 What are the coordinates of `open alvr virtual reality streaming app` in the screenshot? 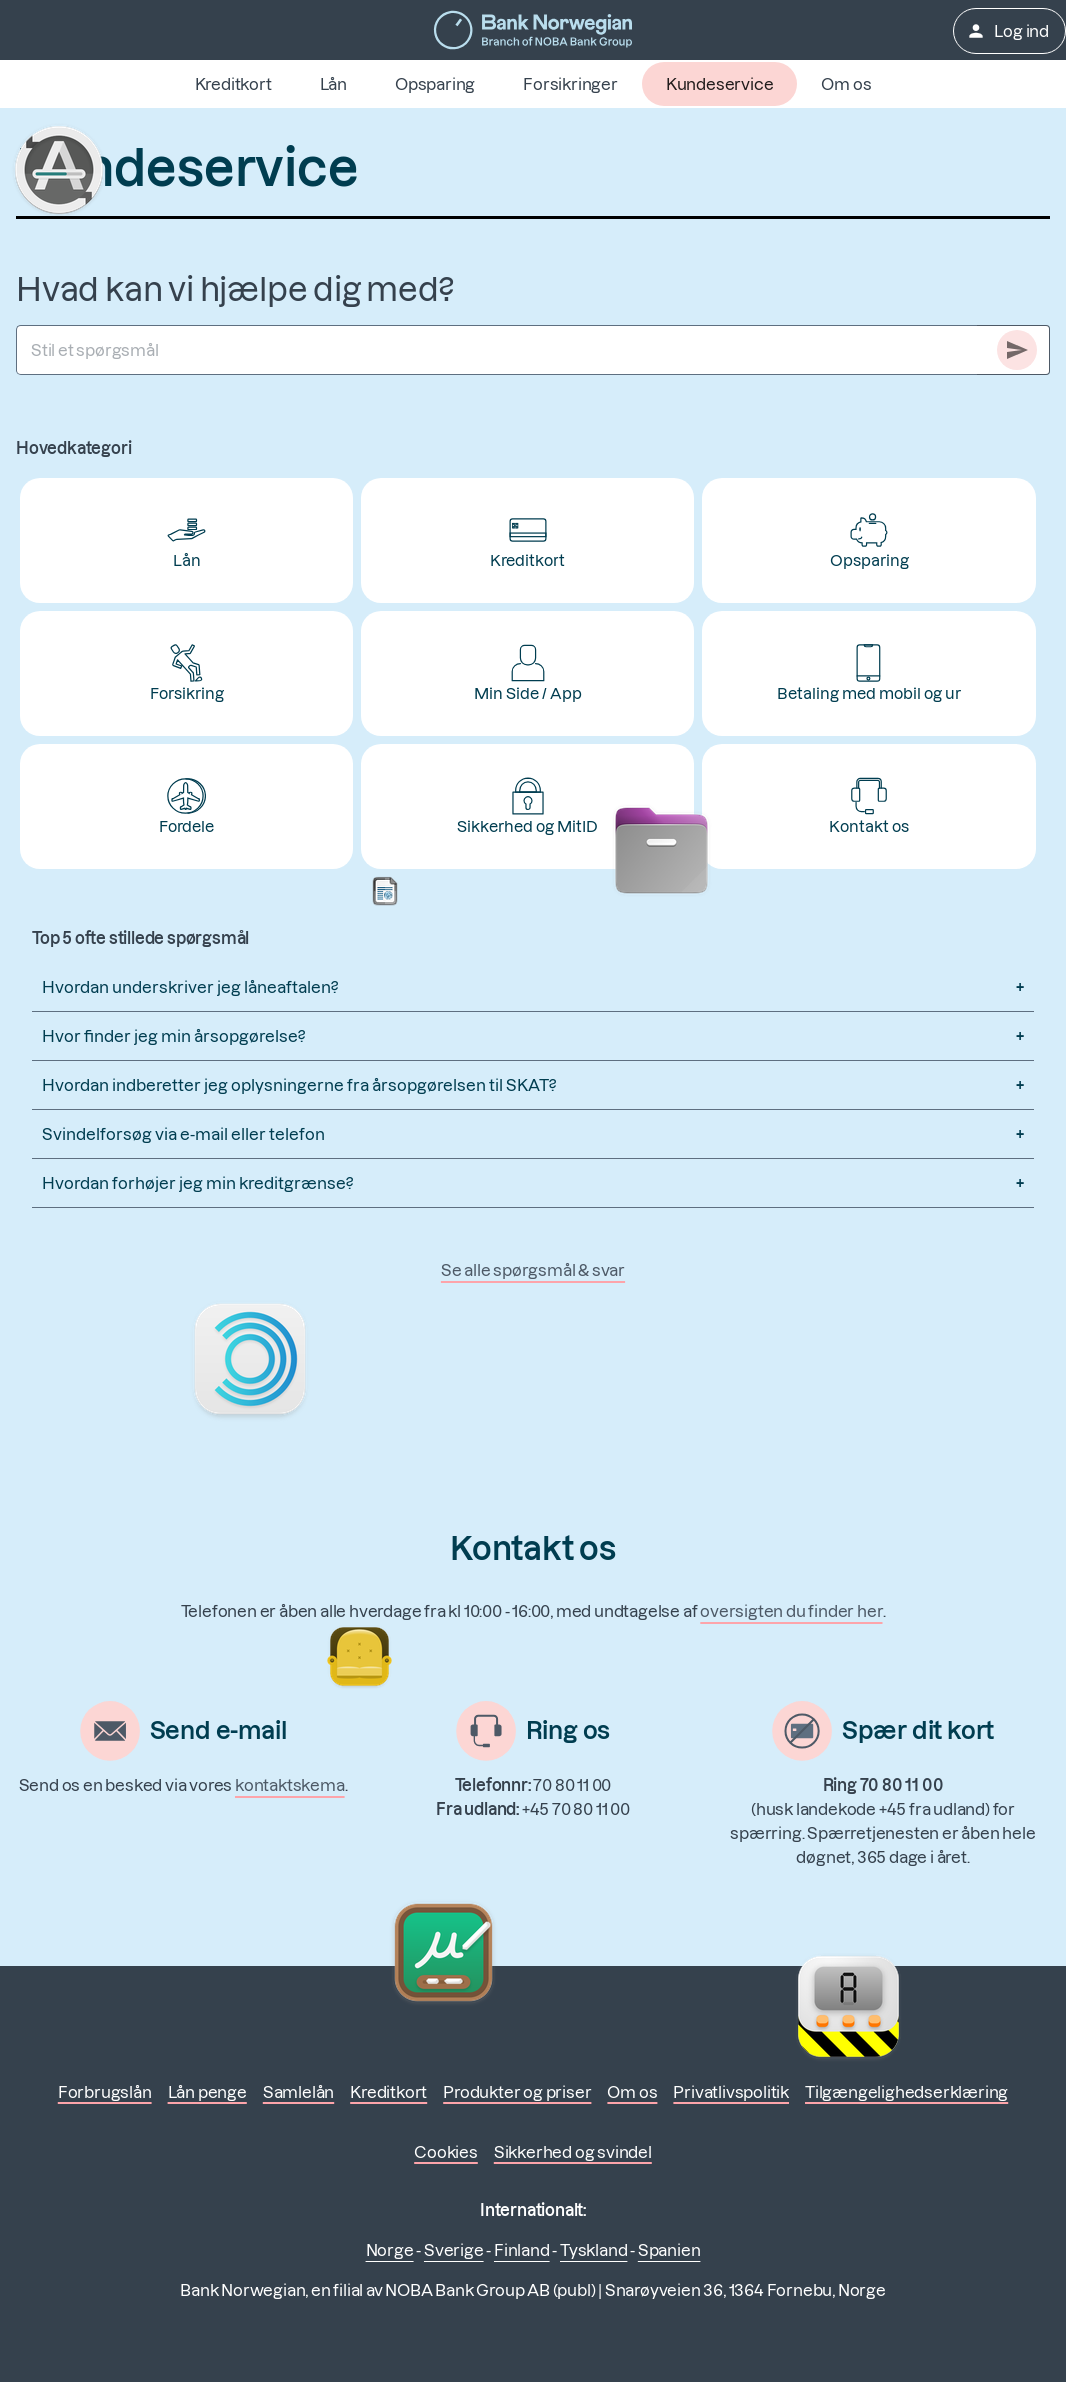 It's located at (250, 1359).